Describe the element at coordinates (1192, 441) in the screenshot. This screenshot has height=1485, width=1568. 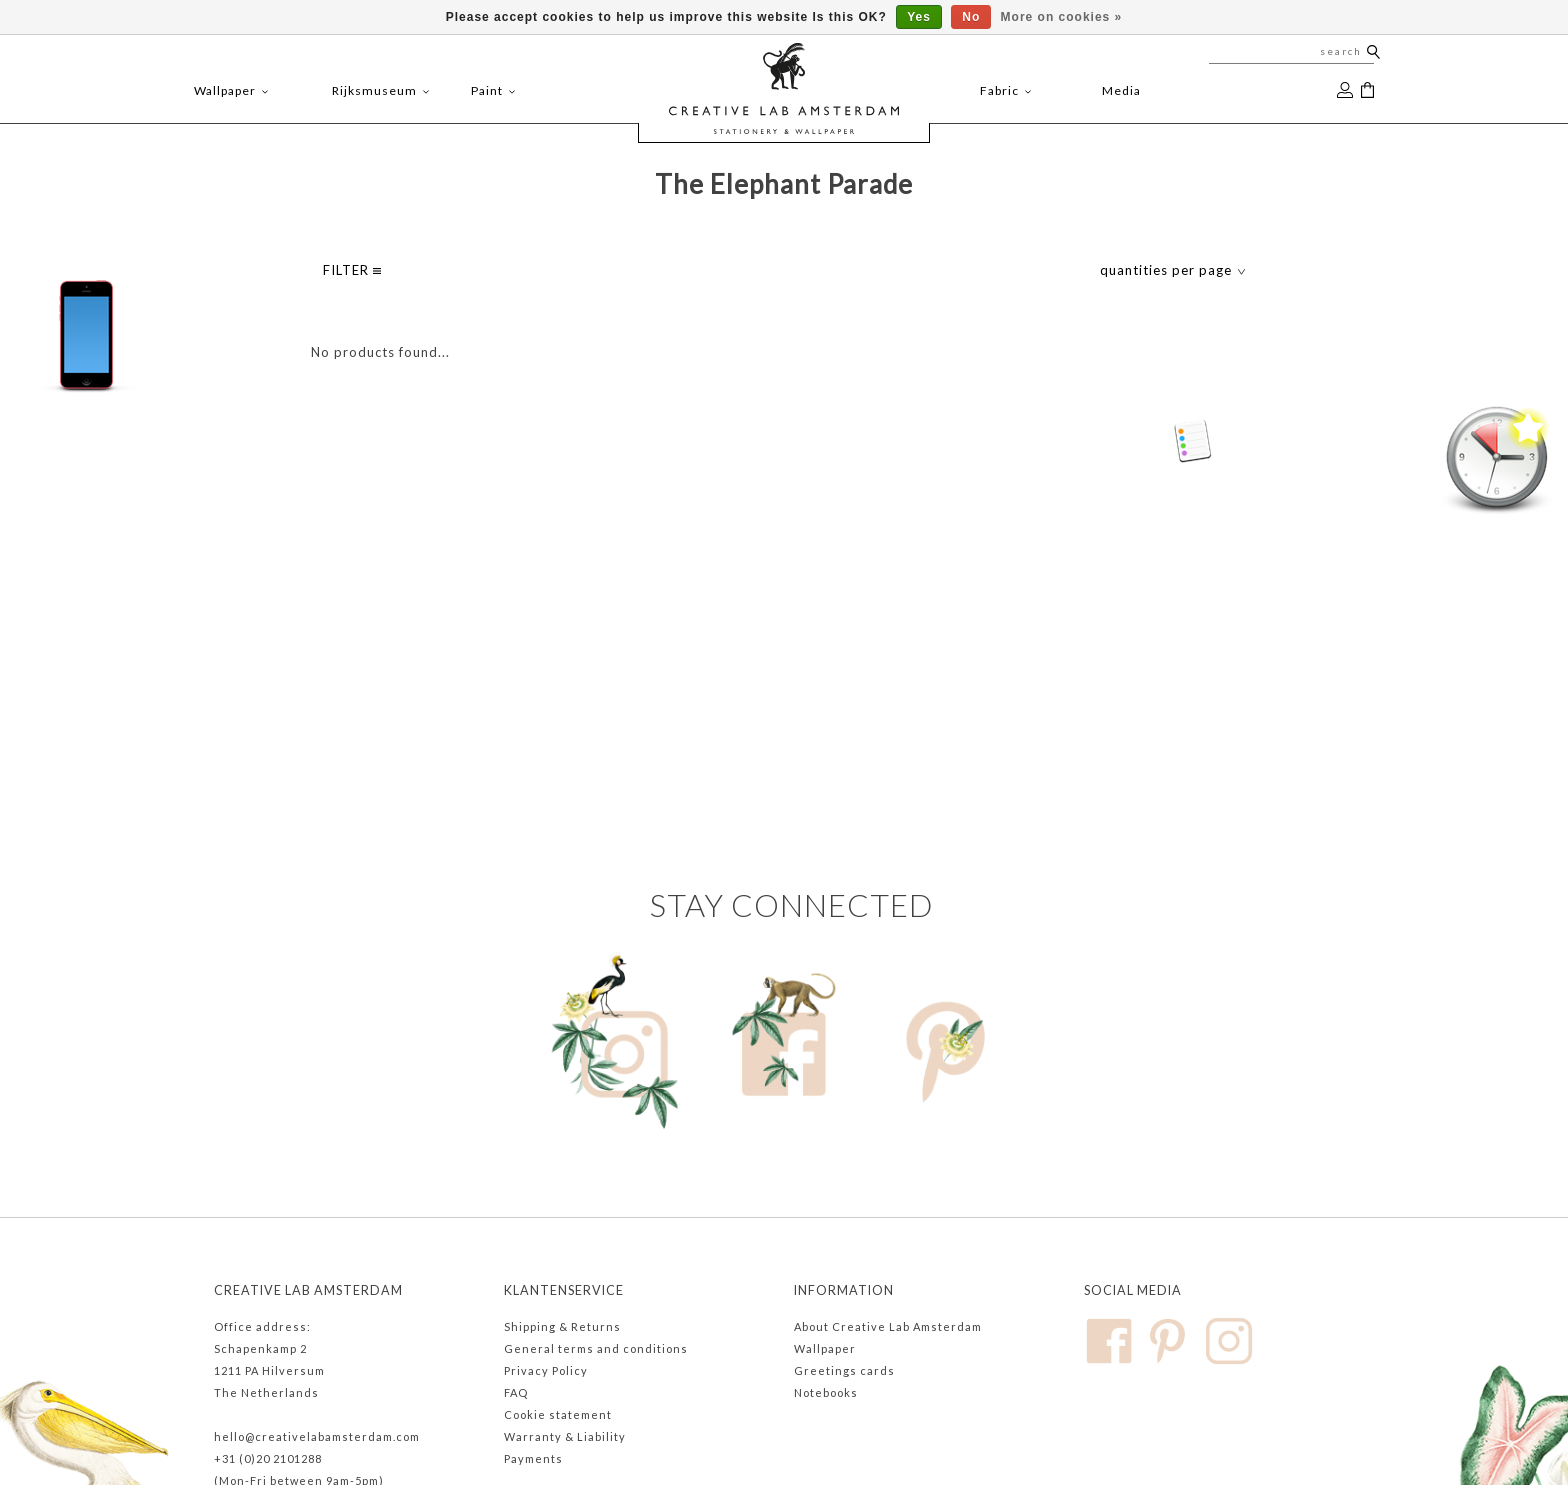
I see `open the reminders app` at that location.